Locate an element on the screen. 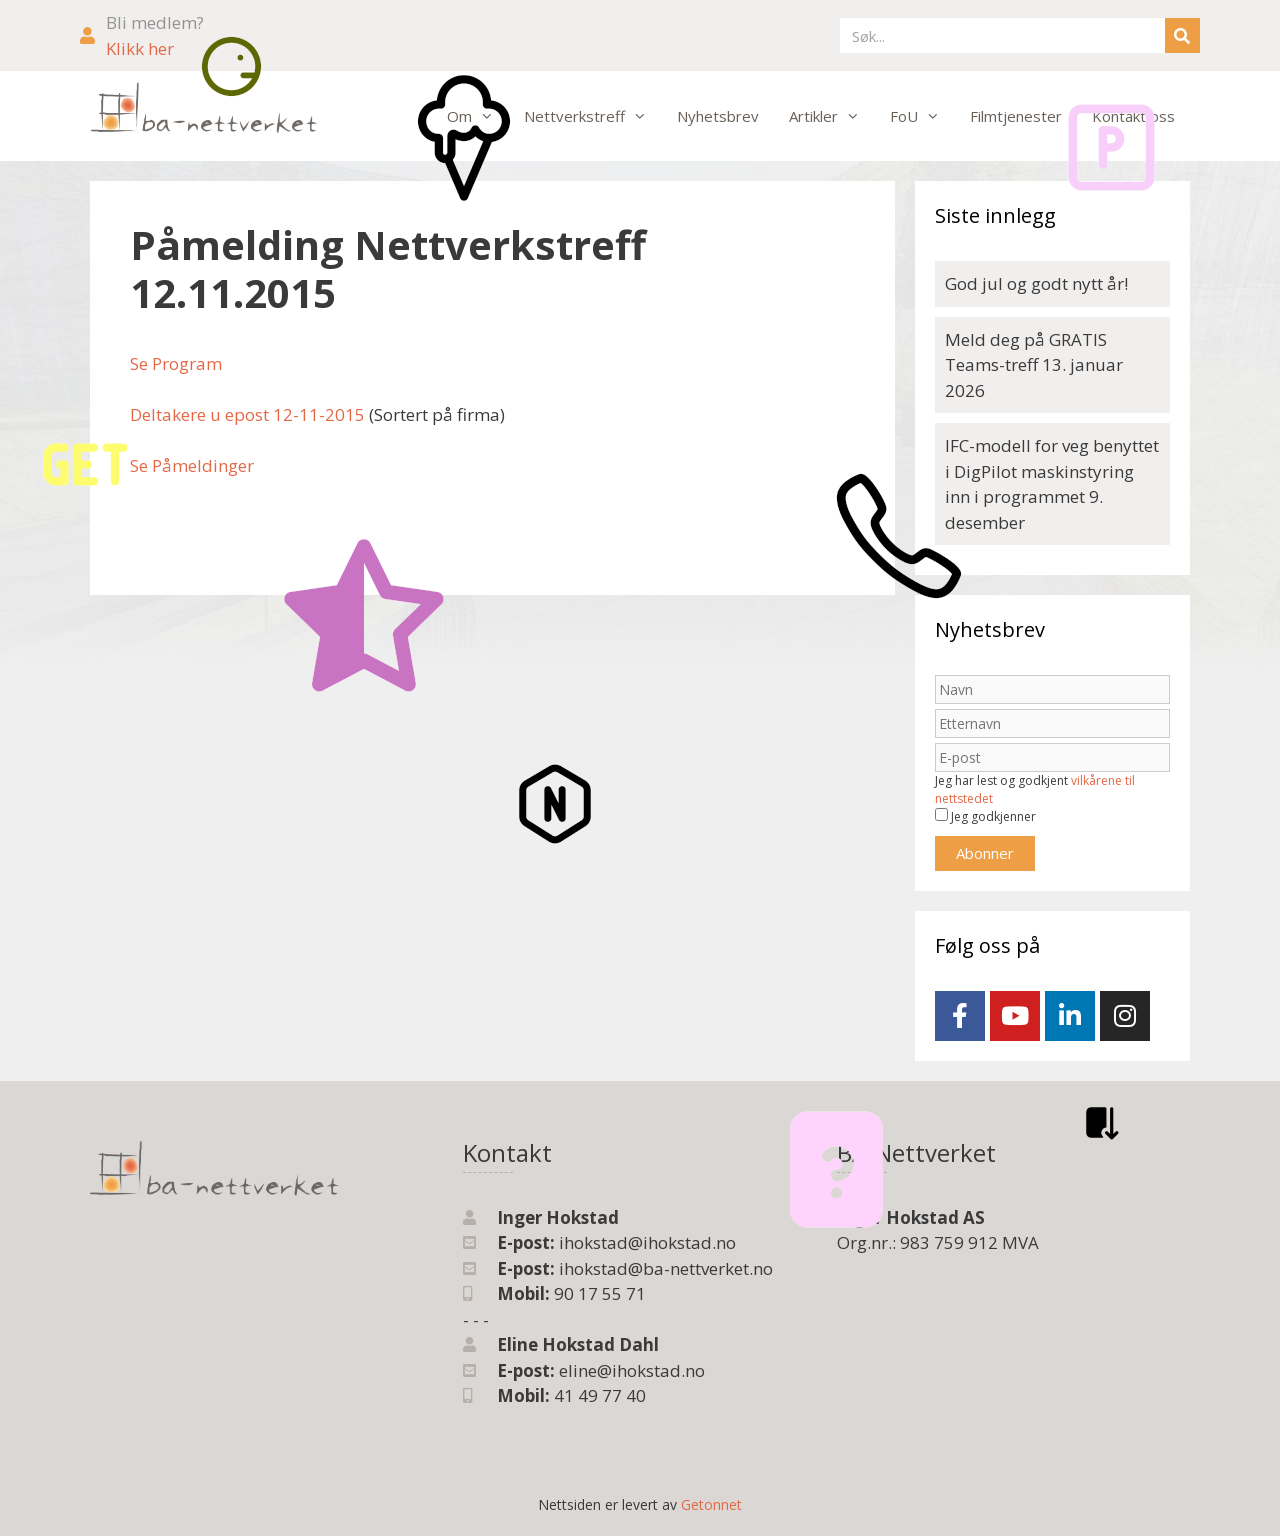 The width and height of the screenshot is (1280, 1536). unknown or unrecognized device detected is located at coordinates (836, 1169).